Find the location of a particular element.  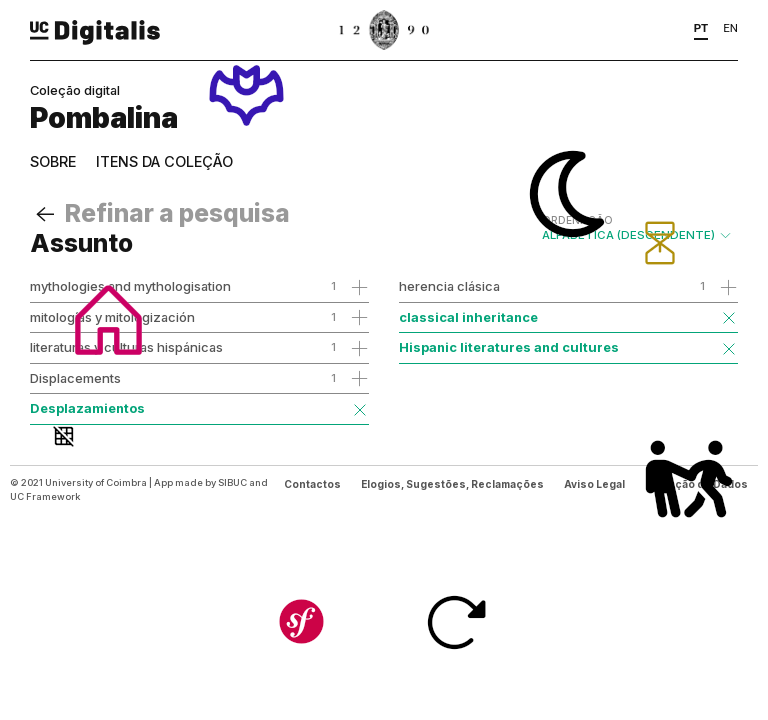

toggle dark mode is located at coordinates (573, 194).